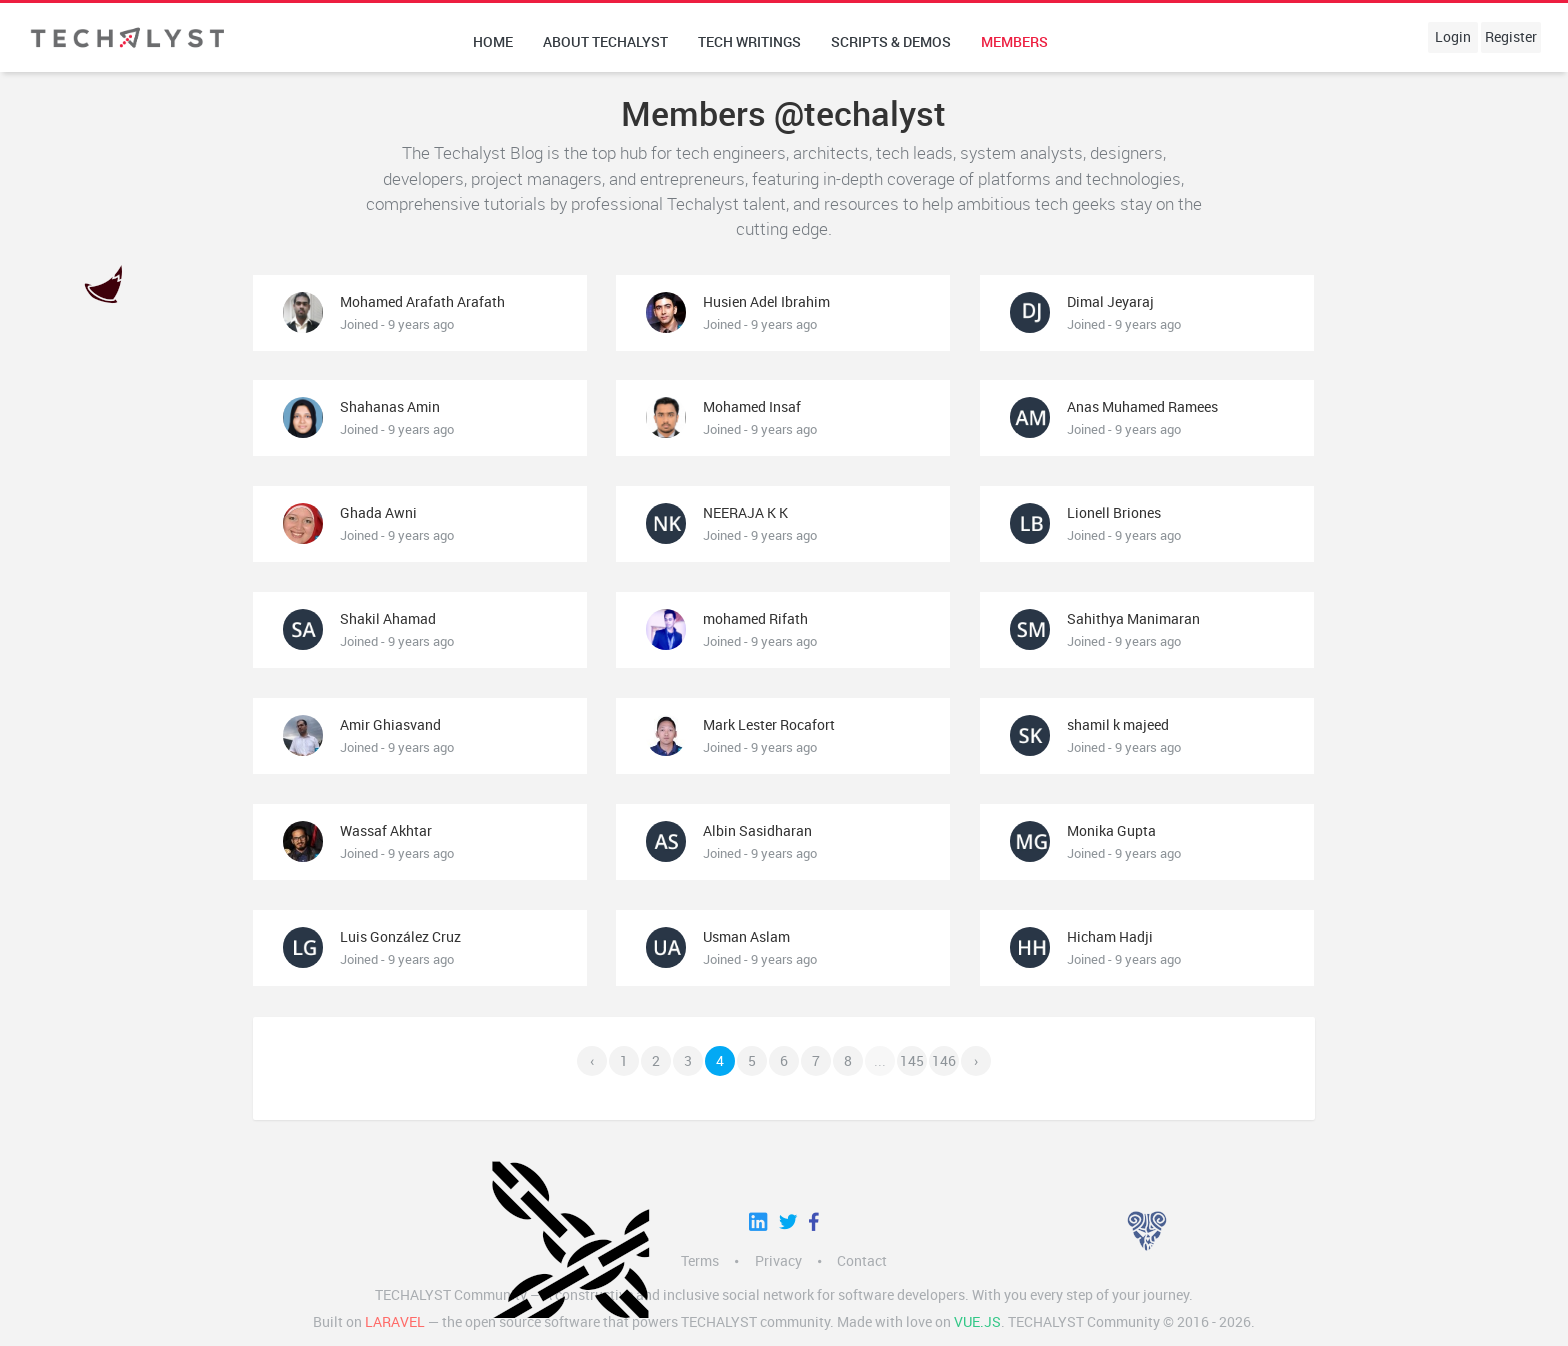 The image size is (1568, 1346). What do you see at coordinates (1147, 1231) in the screenshot?
I see `select a guitar pick or musical accessory` at bounding box center [1147, 1231].